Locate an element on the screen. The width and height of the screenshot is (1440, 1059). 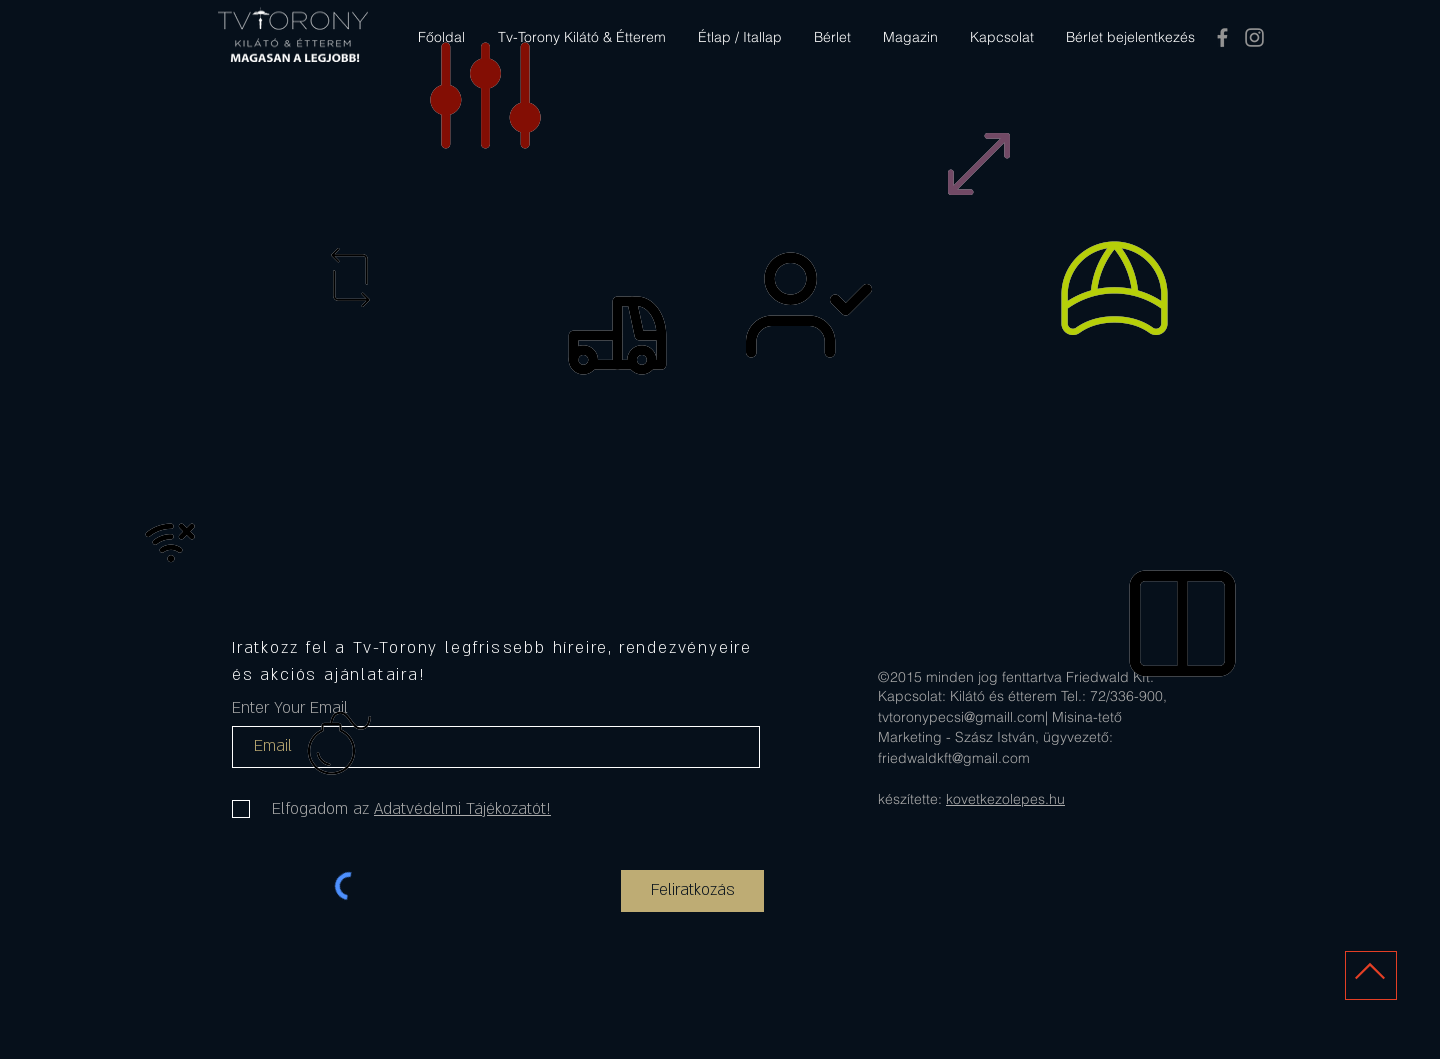
verify or approve a user account is located at coordinates (809, 305).